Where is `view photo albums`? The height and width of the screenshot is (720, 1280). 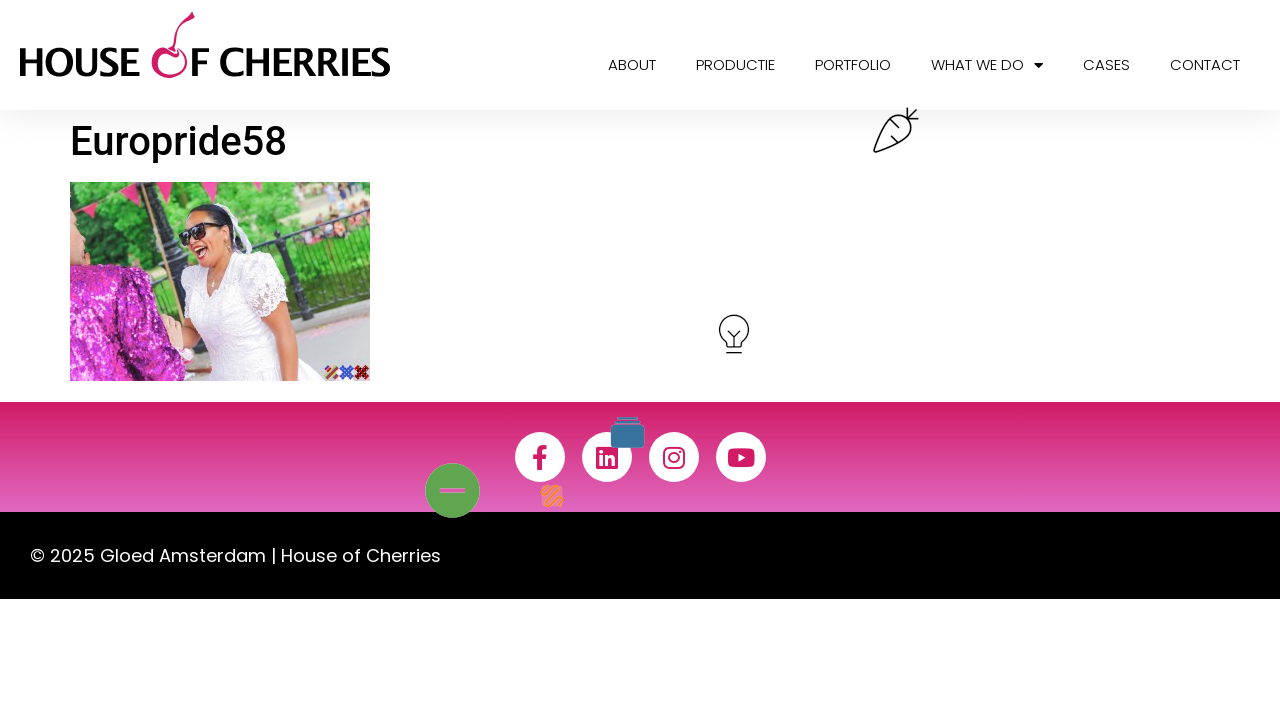
view photo albums is located at coordinates (627, 432).